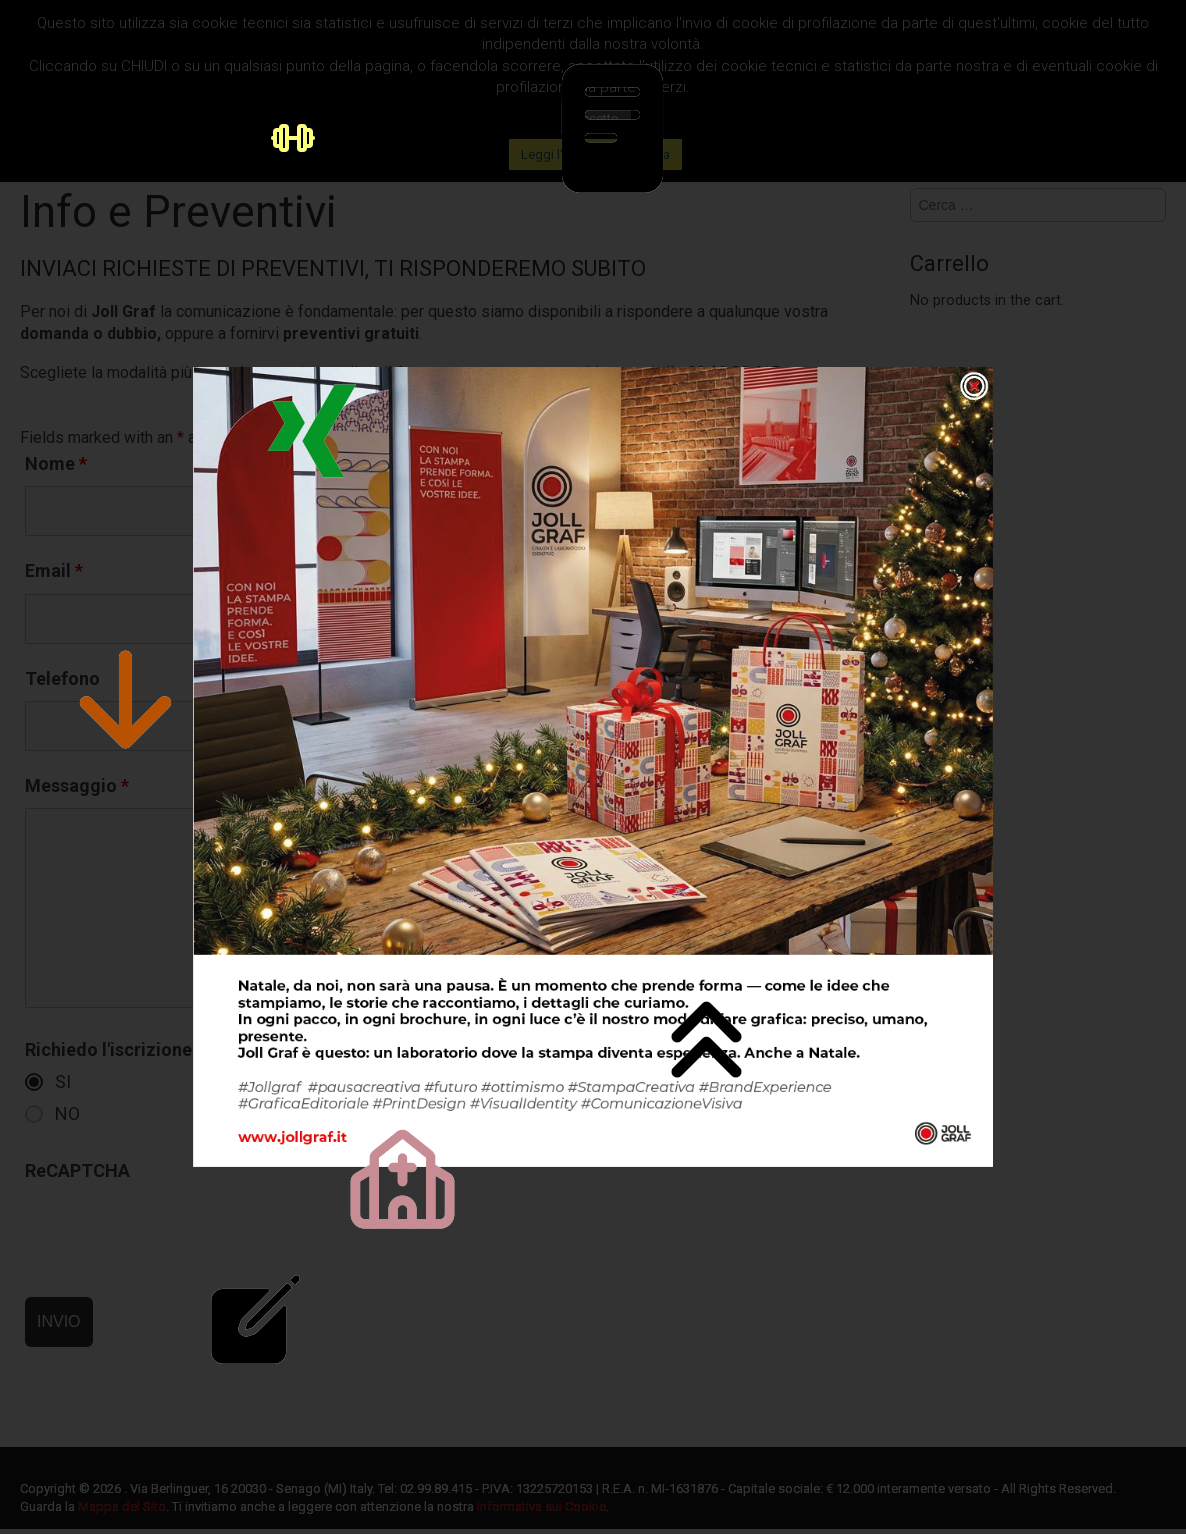 This screenshot has height=1534, width=1186. Describe the element at coordinates (706, 1042) in the screenshot. I see `scroll to top of page` at that location.